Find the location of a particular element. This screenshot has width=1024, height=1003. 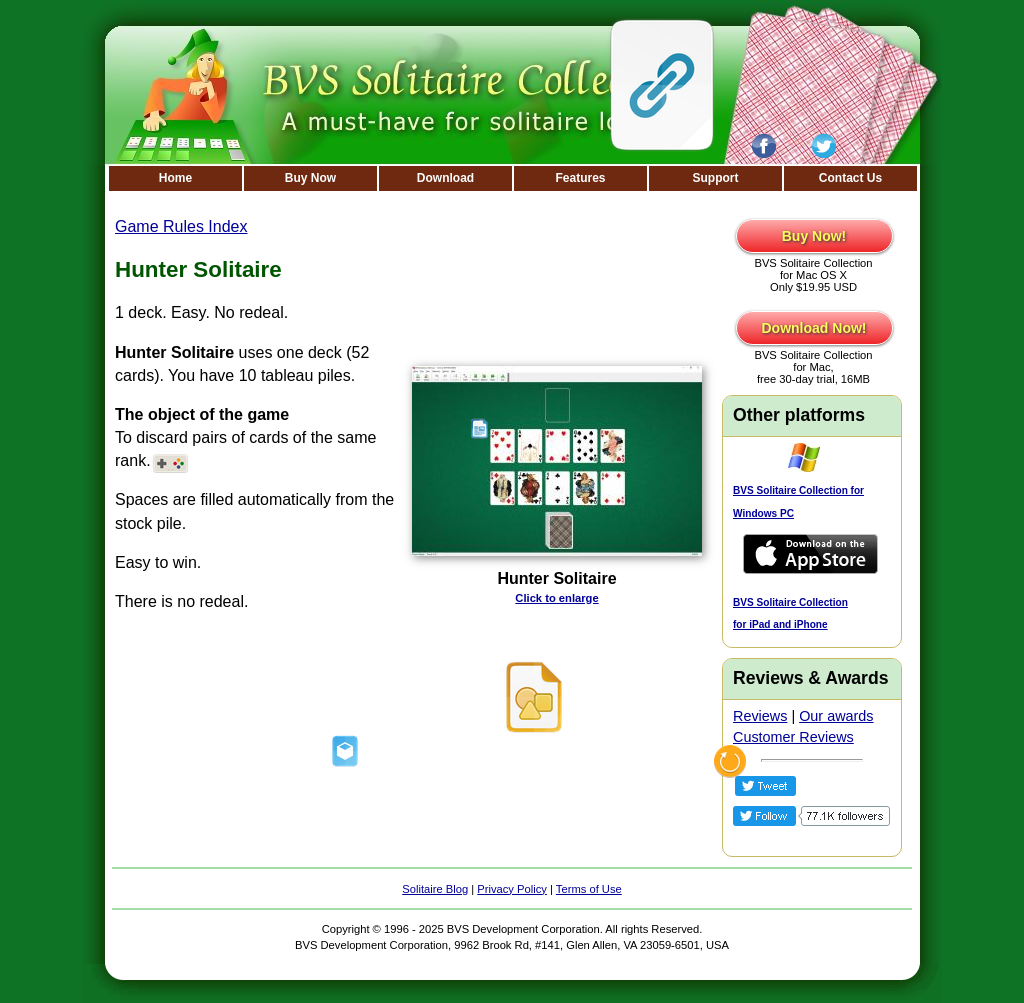

open a text document file is located at coordinates (479, 428).